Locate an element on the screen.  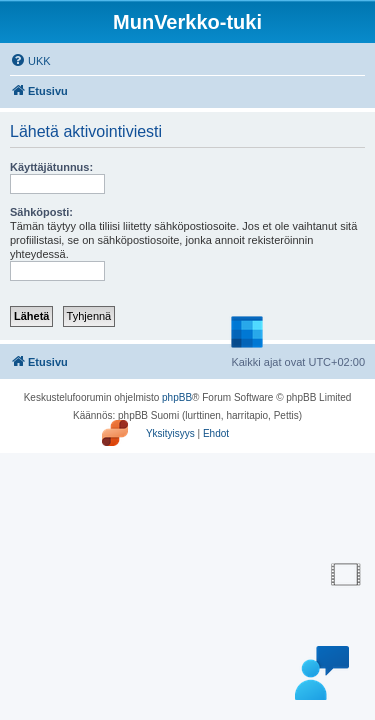
view video or film content is located at coordinates (346, 578).